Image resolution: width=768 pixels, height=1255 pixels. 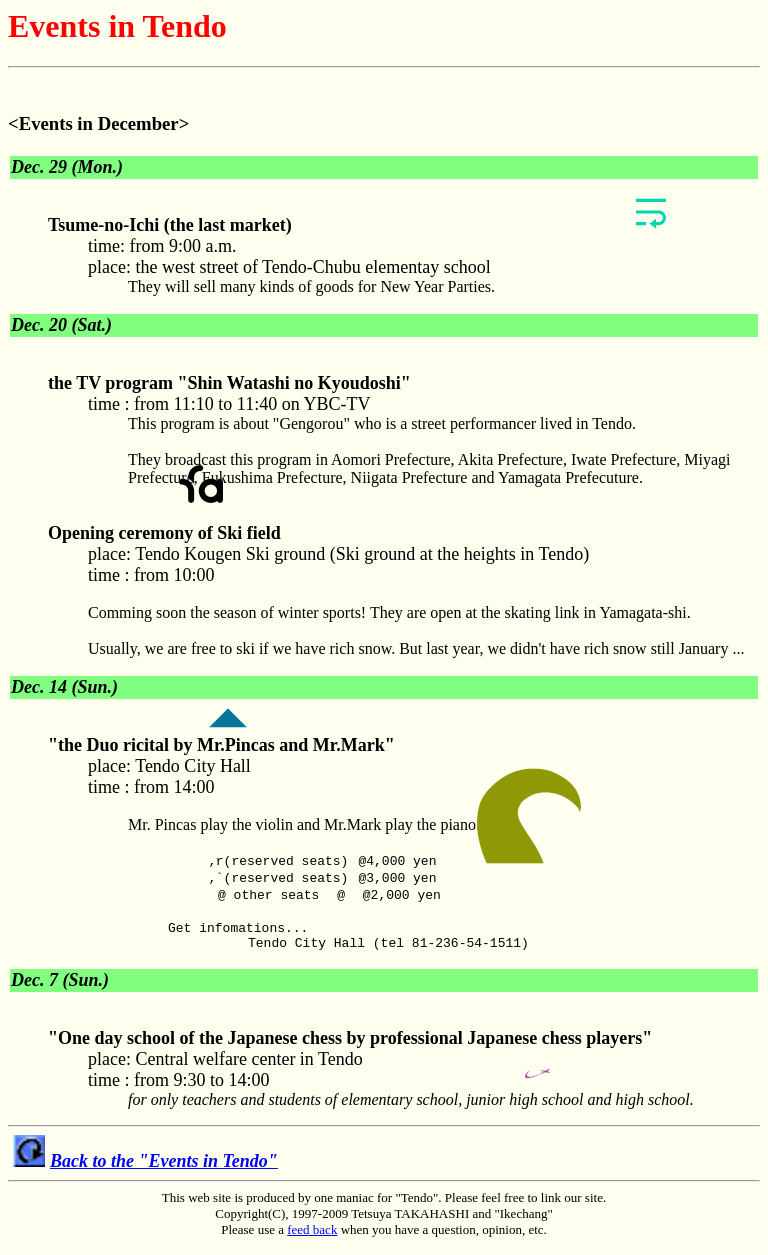 I want to click on collapse an expanded section or menu, so click(x=228, y=721).